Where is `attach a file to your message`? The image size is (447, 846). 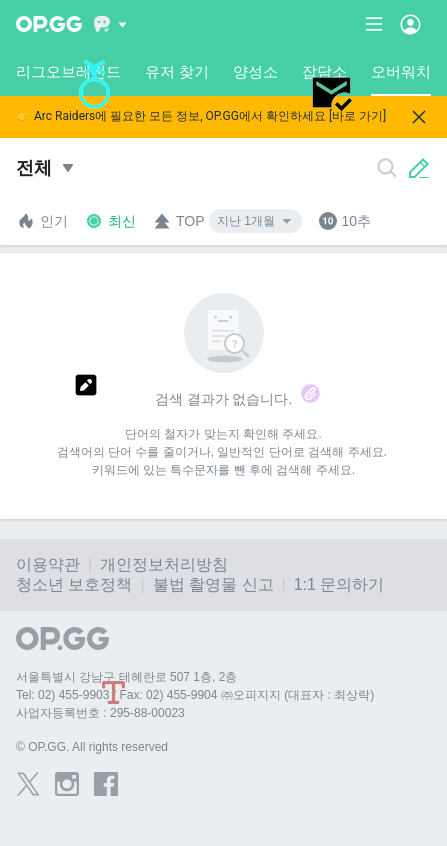 attach a file to your message is located at coordinates (310, 393).